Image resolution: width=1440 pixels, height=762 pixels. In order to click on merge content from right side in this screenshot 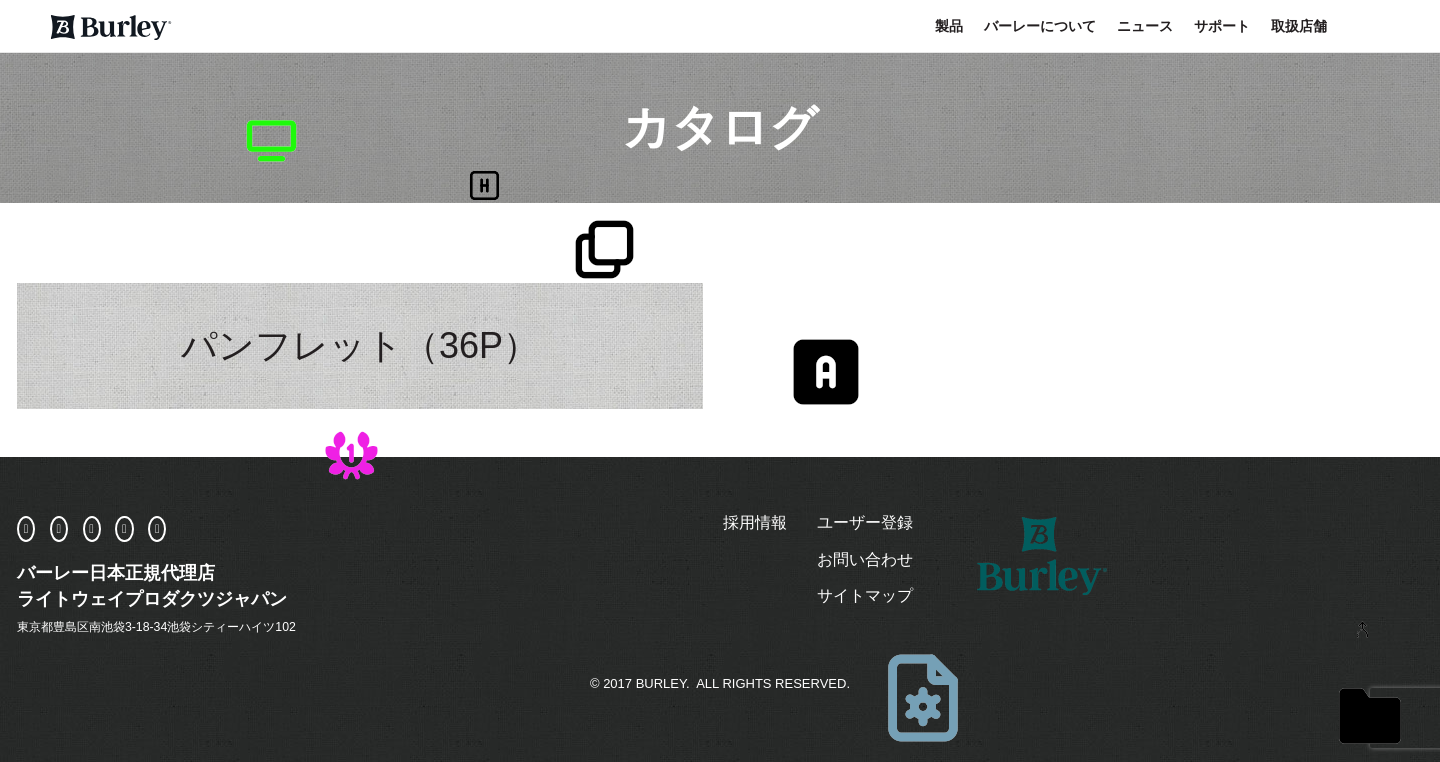, I will do `click(1362, 629)`.